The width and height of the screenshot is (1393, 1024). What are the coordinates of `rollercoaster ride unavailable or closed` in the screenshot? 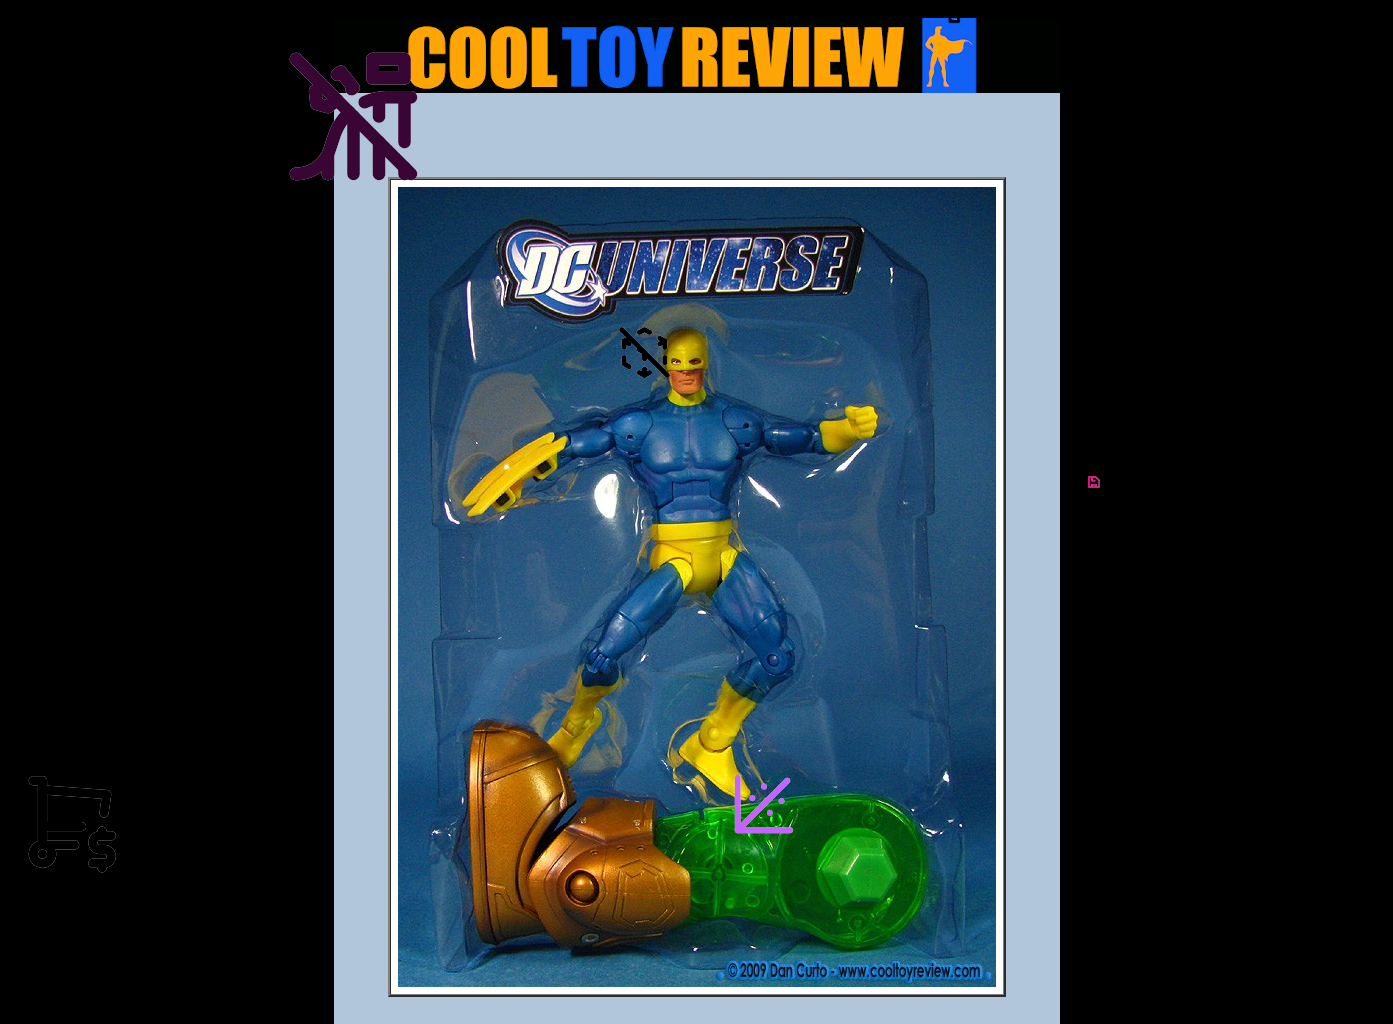 It's located at (353, 116).